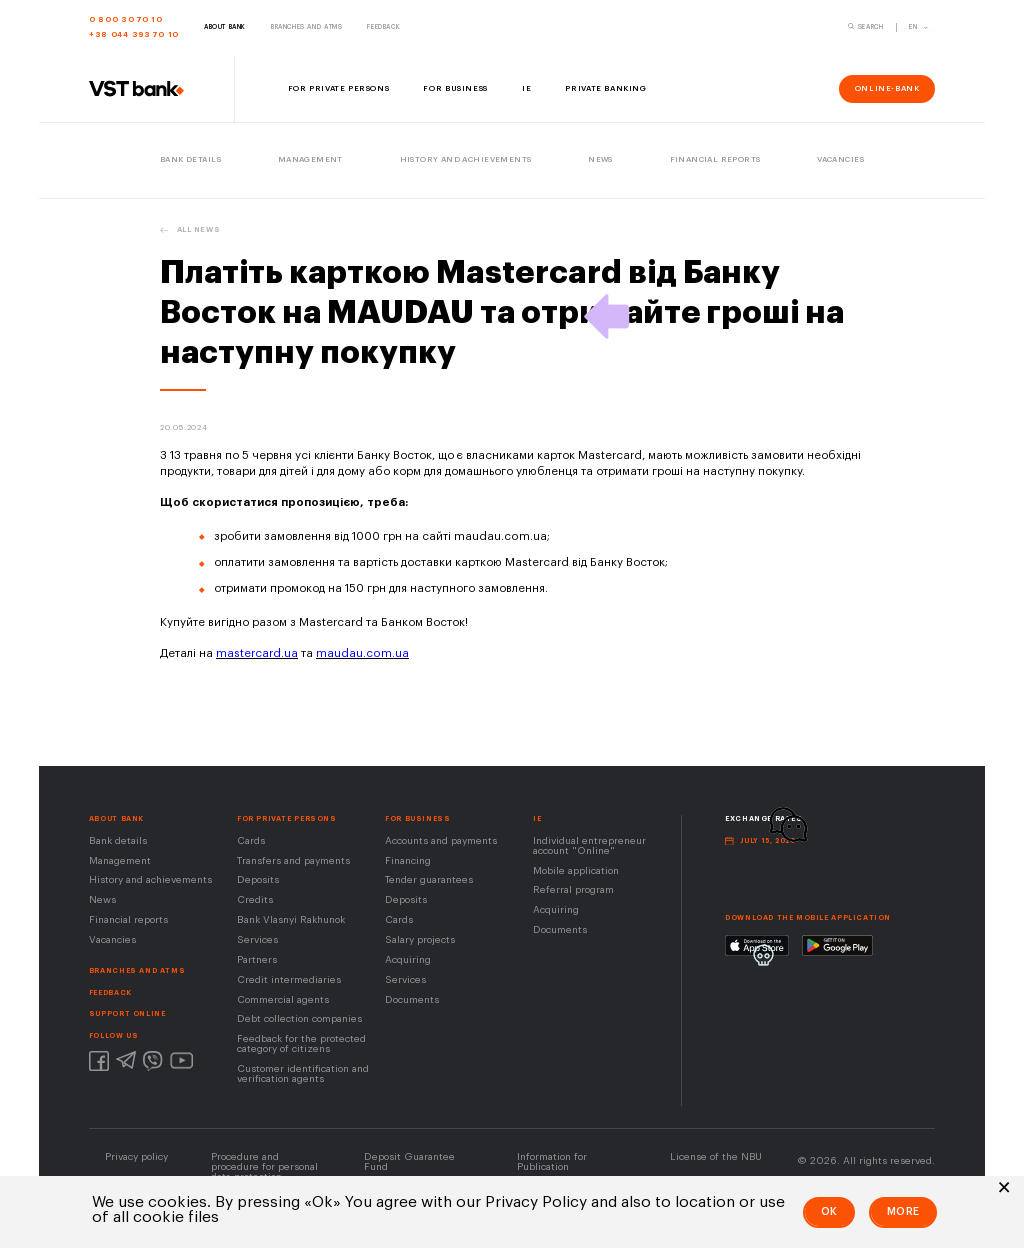  I want to click on open WeChat messaging app, so click(788, 824).